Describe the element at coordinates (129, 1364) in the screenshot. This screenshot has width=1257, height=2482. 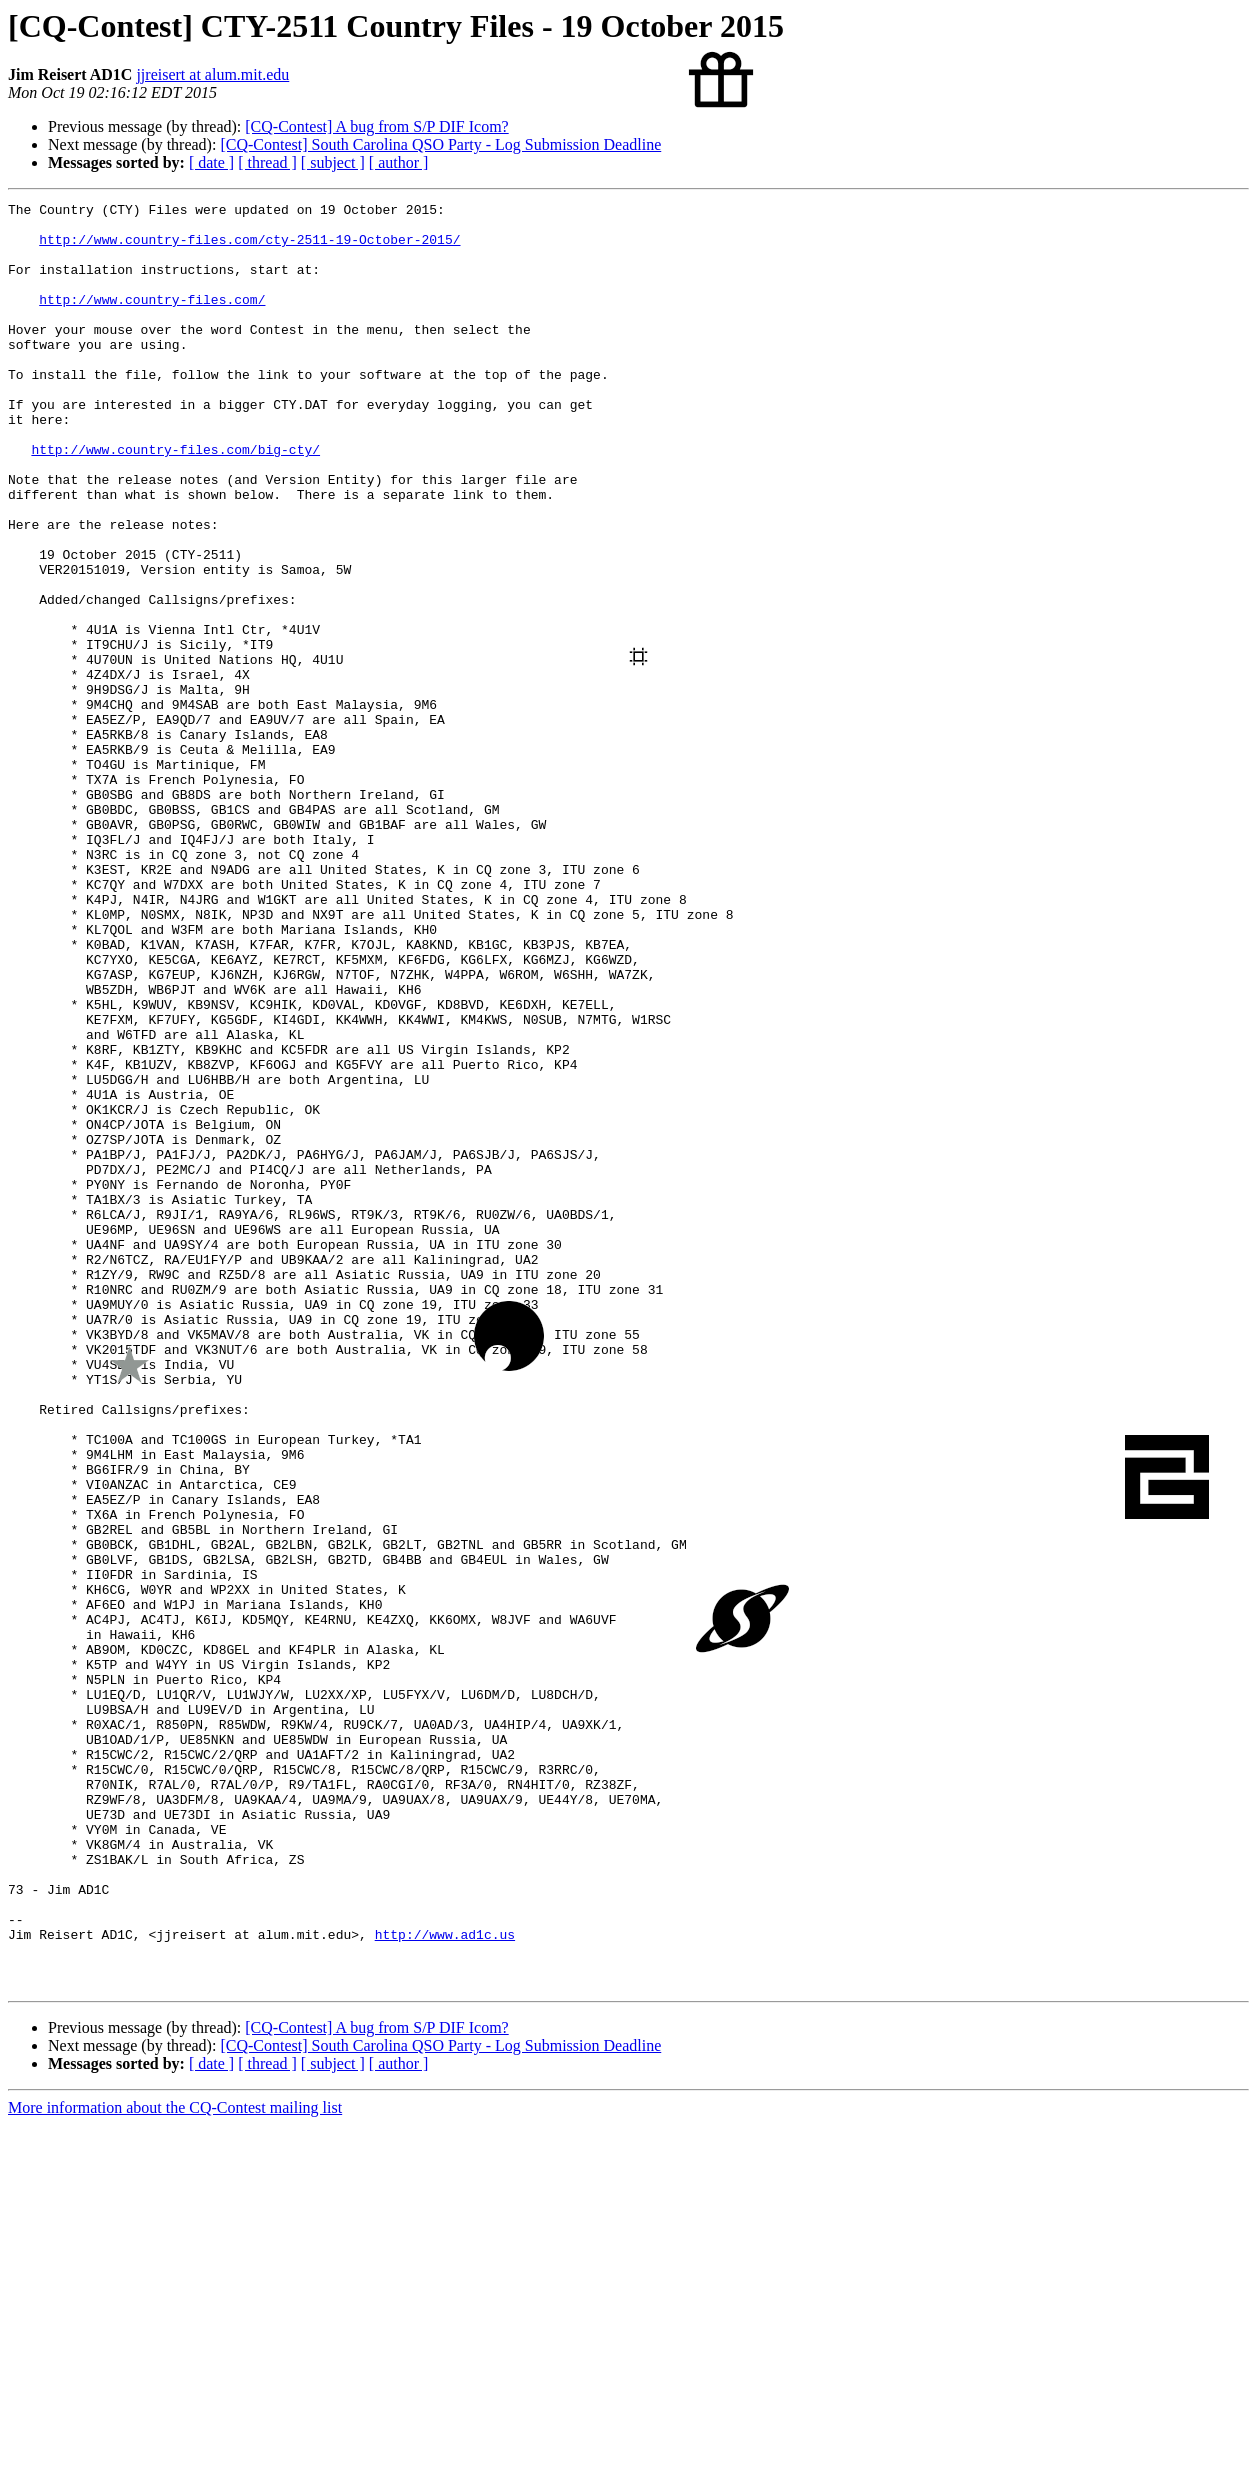
I see `open the Macy's app or website` at that location.